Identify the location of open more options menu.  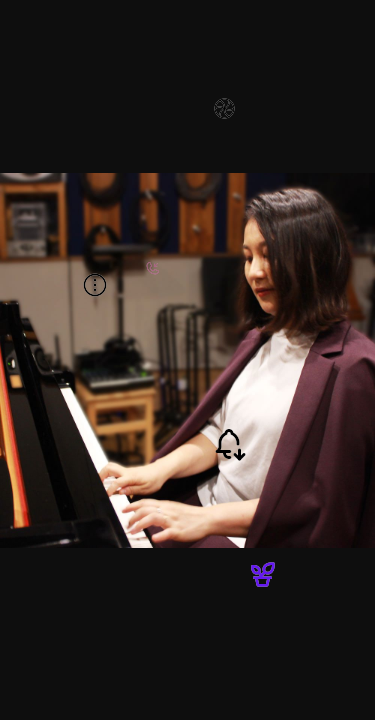
(95, 285).